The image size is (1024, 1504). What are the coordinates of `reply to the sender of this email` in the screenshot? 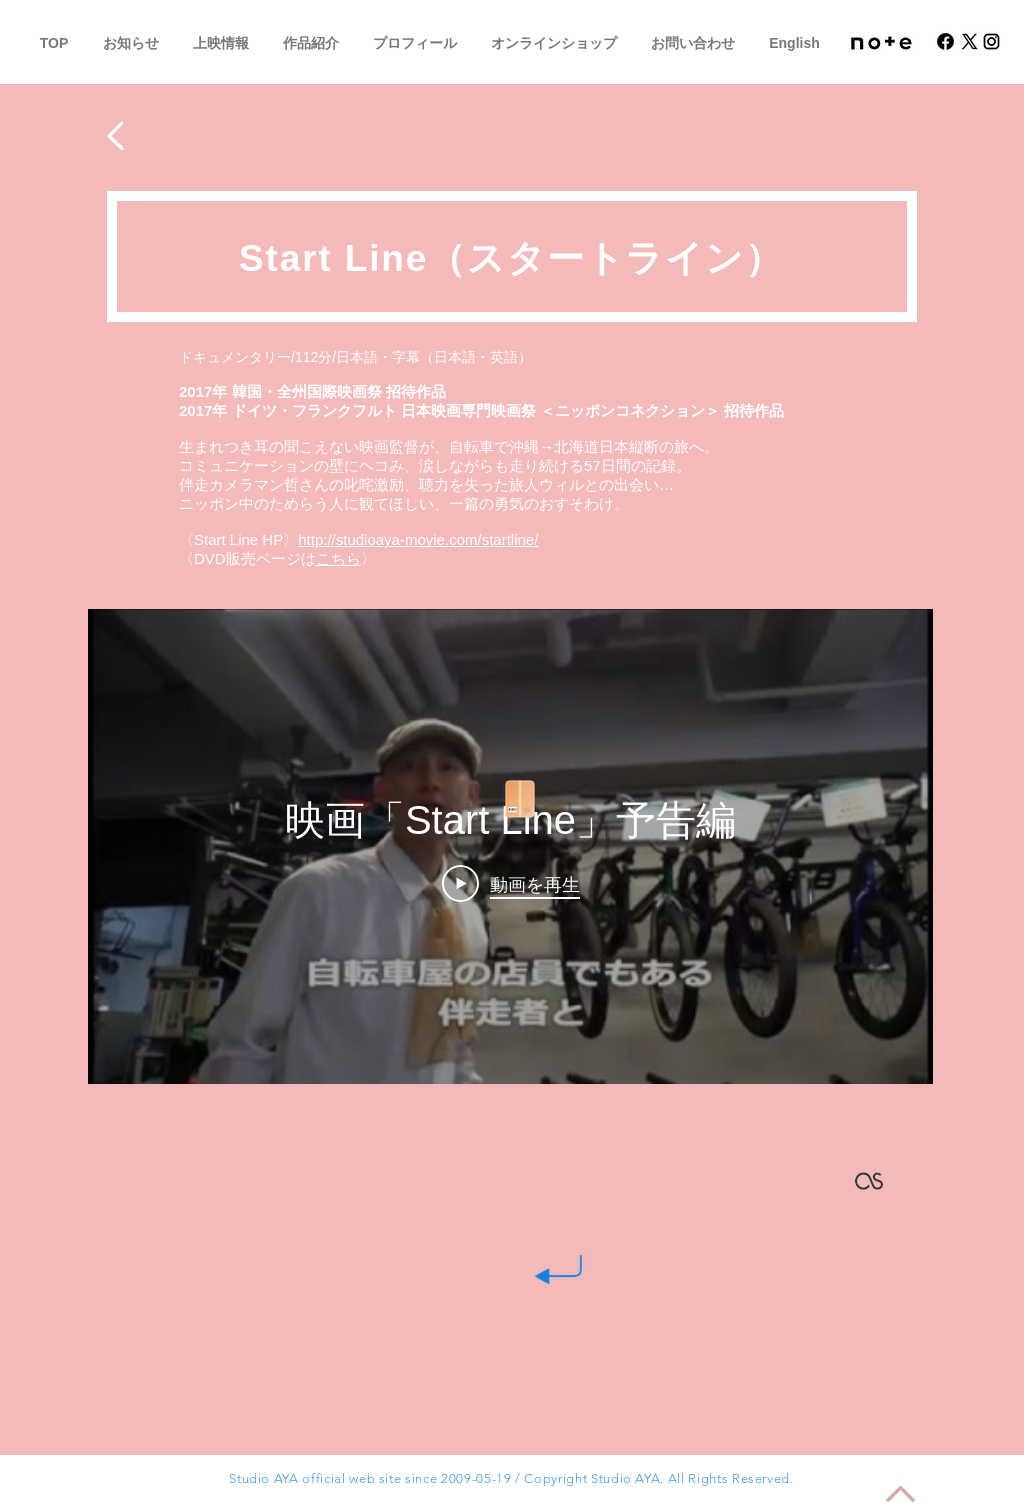 It's located at (557, 1269).